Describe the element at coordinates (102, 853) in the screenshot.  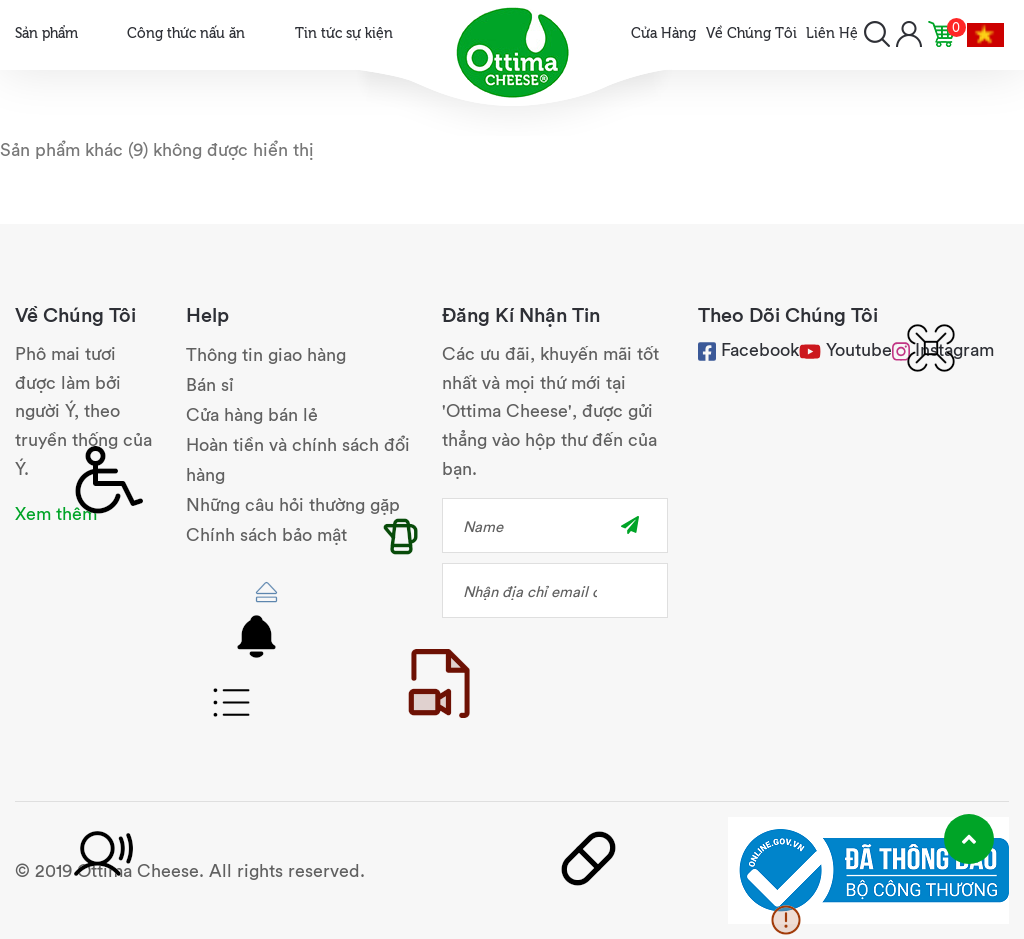
I see `user is speaking or broadcasting audio` at that location.